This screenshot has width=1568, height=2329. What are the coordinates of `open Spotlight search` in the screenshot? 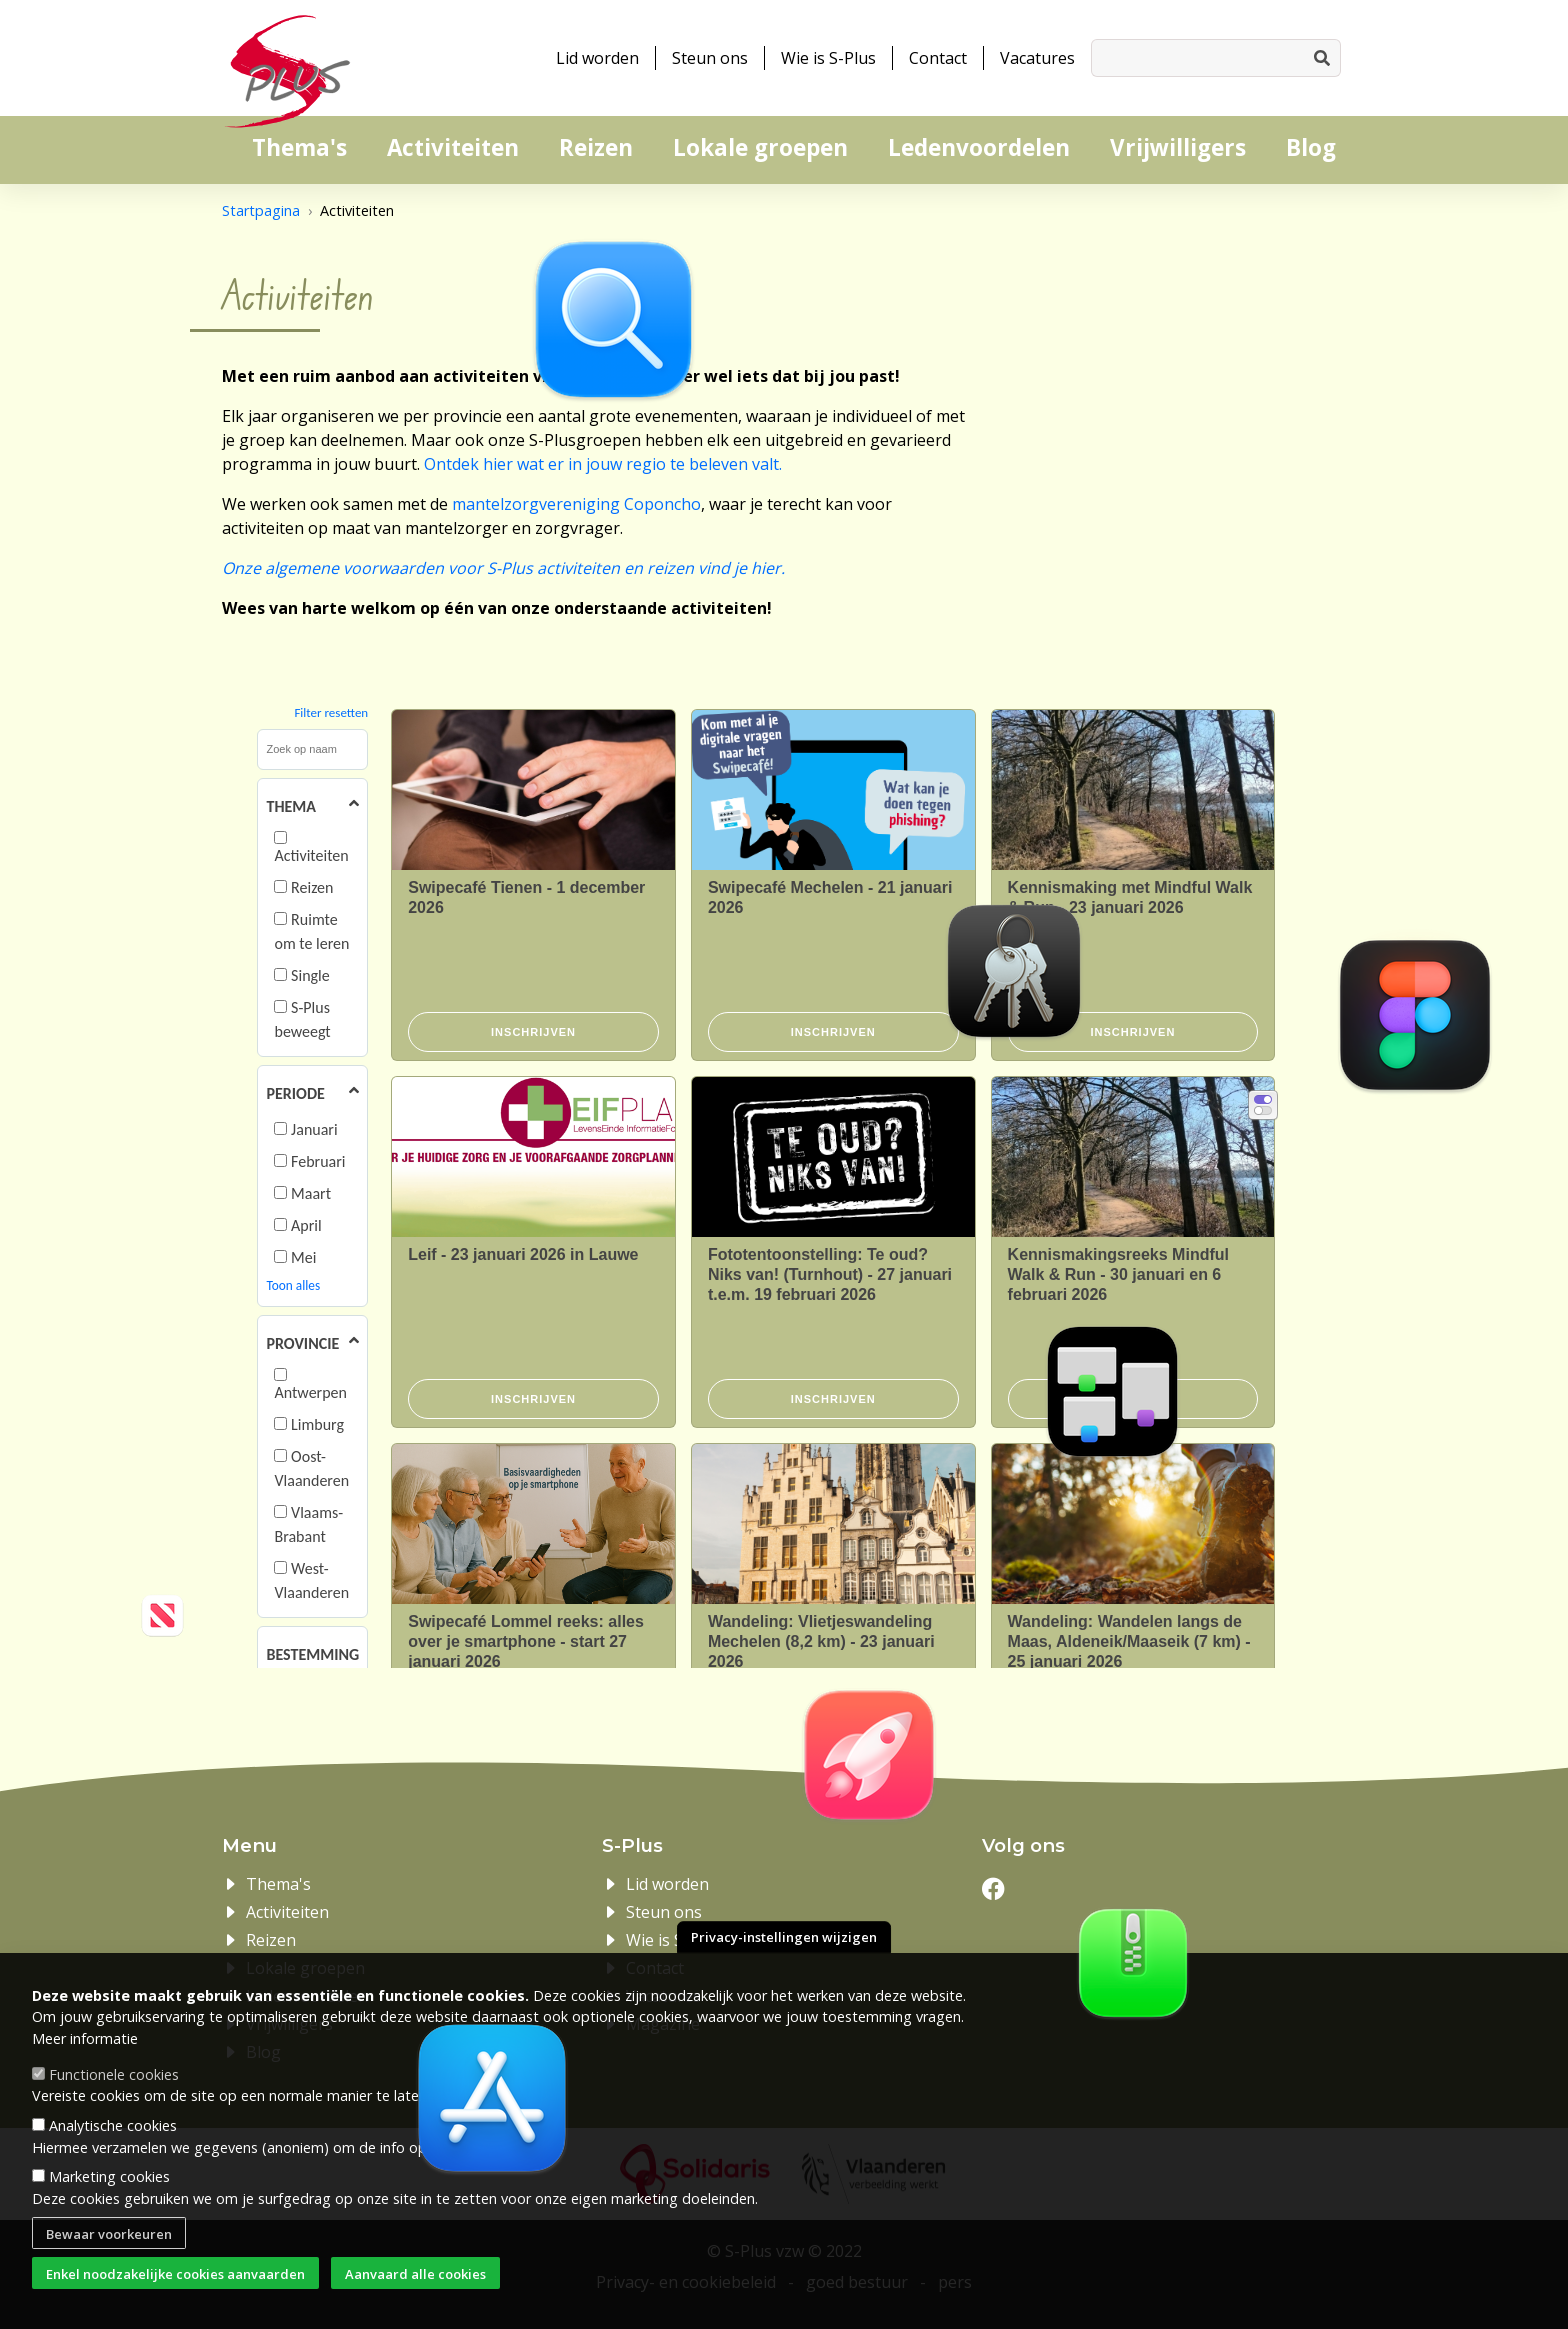 It's located at (613, 319).